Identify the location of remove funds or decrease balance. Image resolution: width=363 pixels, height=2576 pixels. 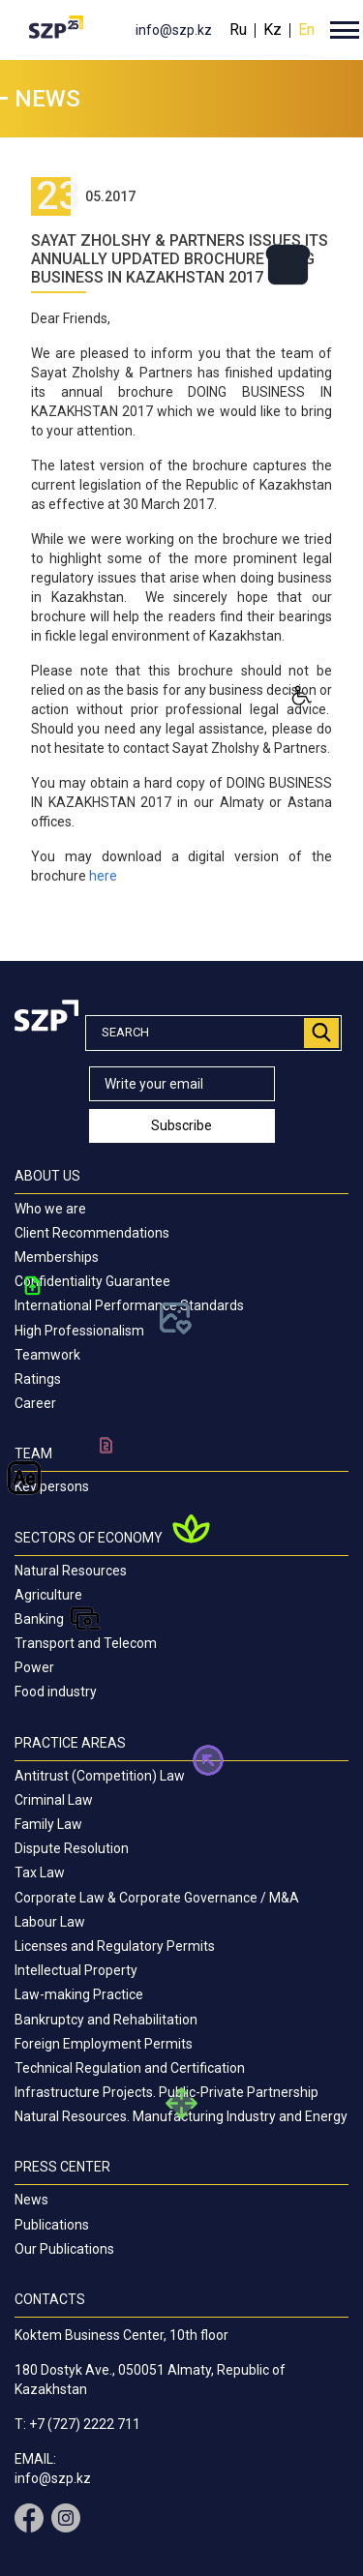
(84, 1618).